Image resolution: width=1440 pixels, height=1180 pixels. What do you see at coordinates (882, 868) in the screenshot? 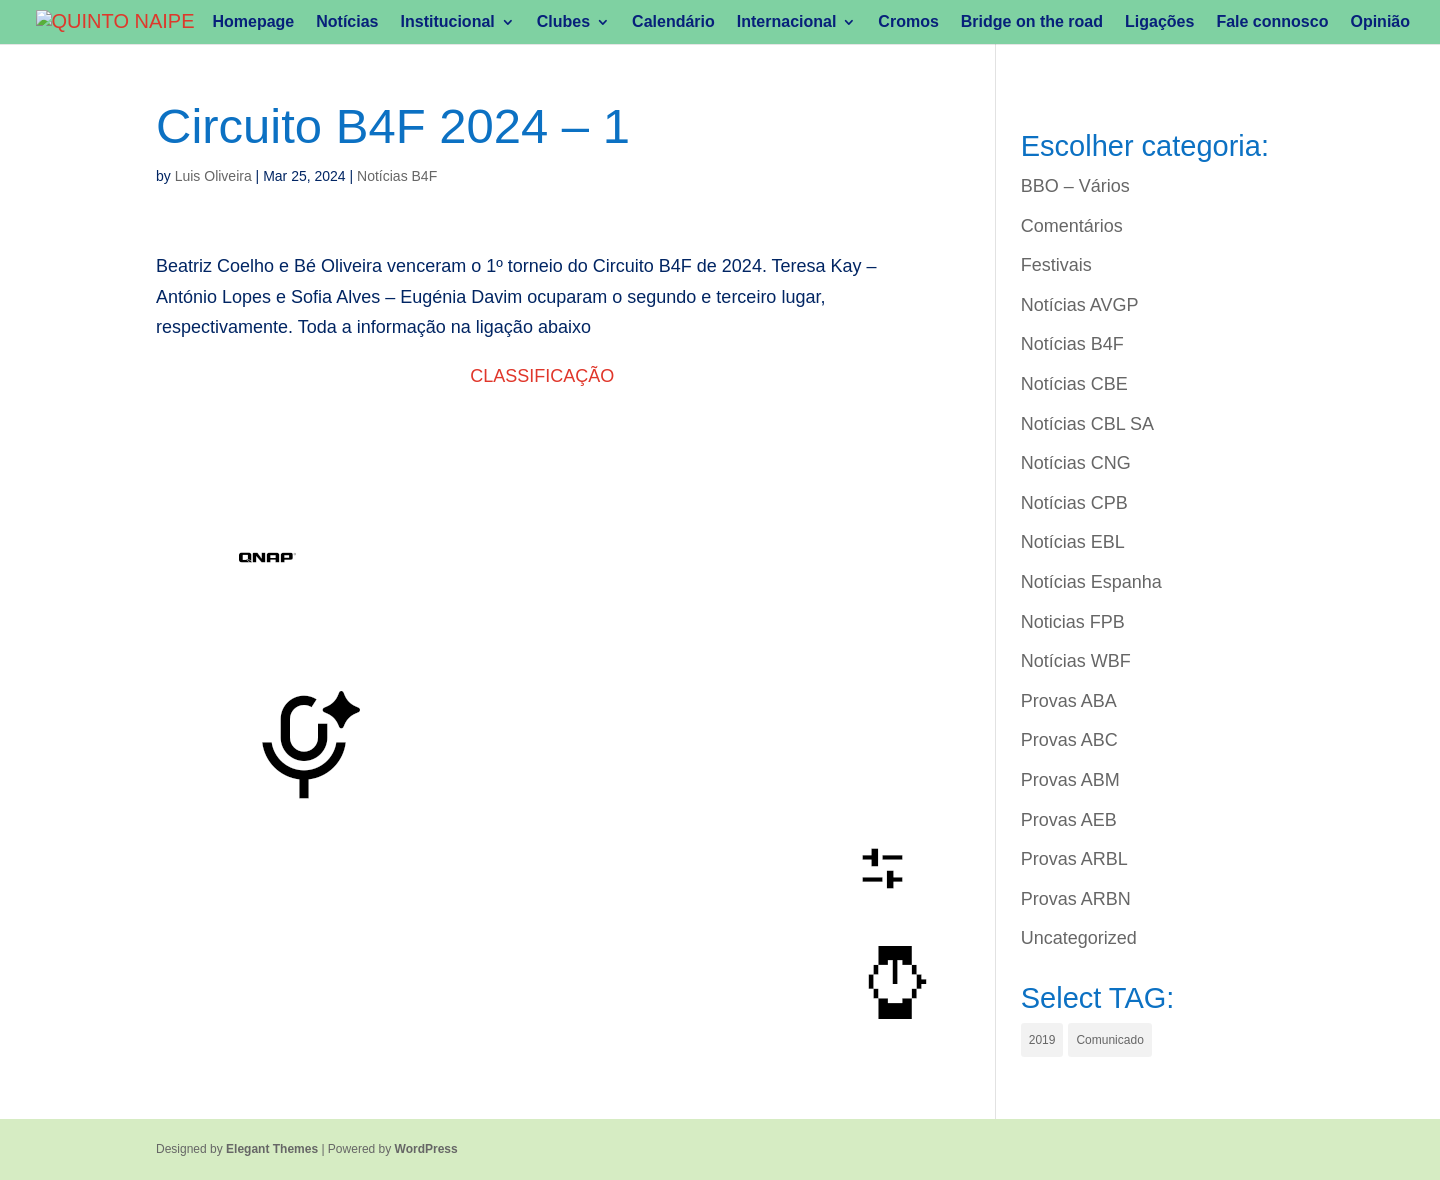
I see `adjust audio equalizer settings` at bounding box center [882, 868].